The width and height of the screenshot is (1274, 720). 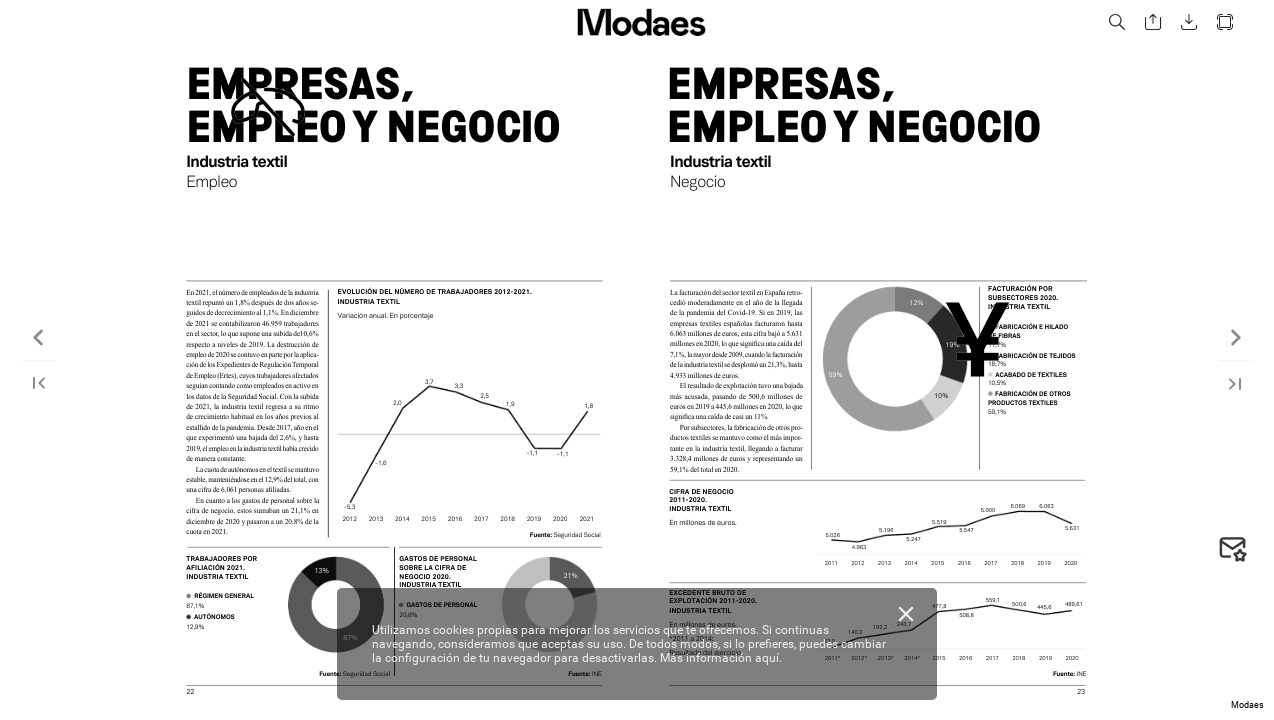 What do you see at coordinates (1232, 547) in the screenshot?
I see `view starred or important emails` at bounding box center [1232, 547].